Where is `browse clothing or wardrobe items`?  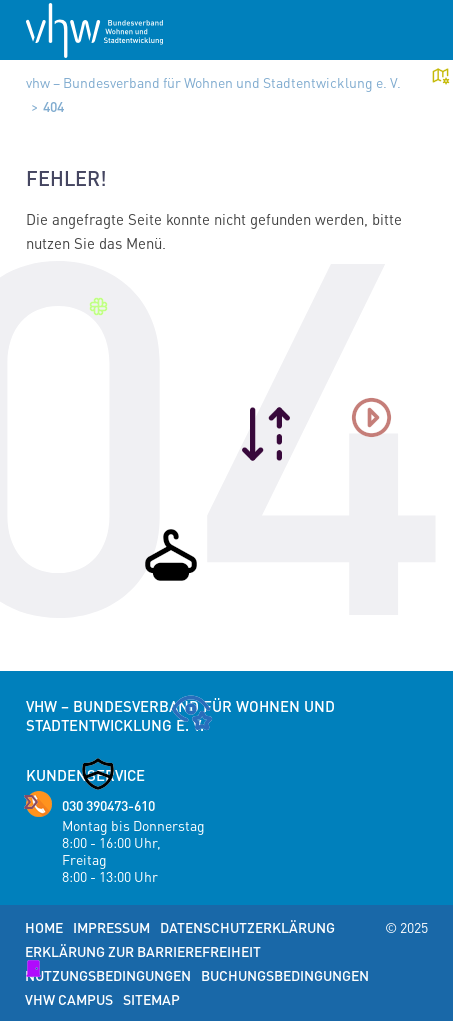
browse clothing or wardrobe items is located at coordinates (171, 555).